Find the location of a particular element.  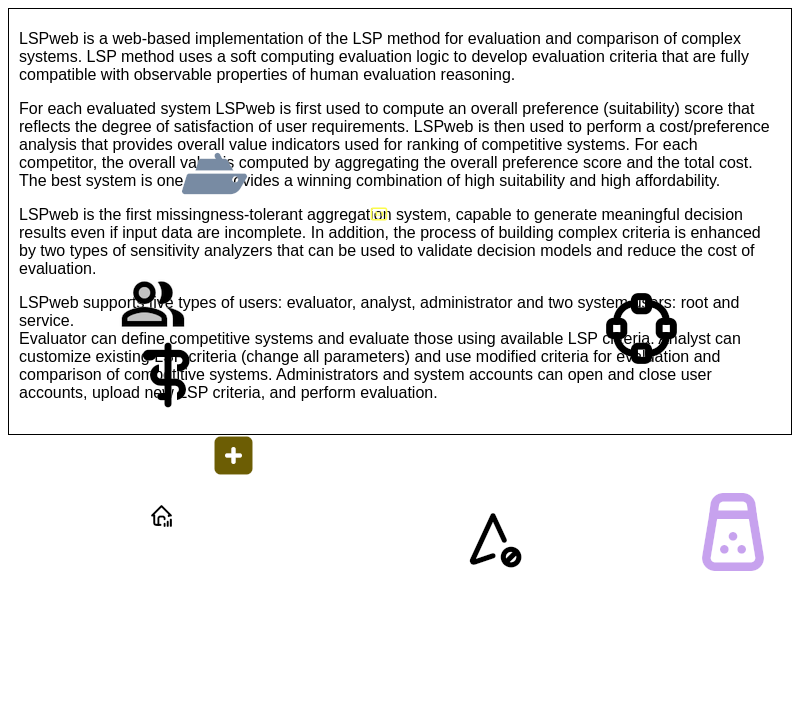

access medical or healthcare services is located at coordinates (168, 375).